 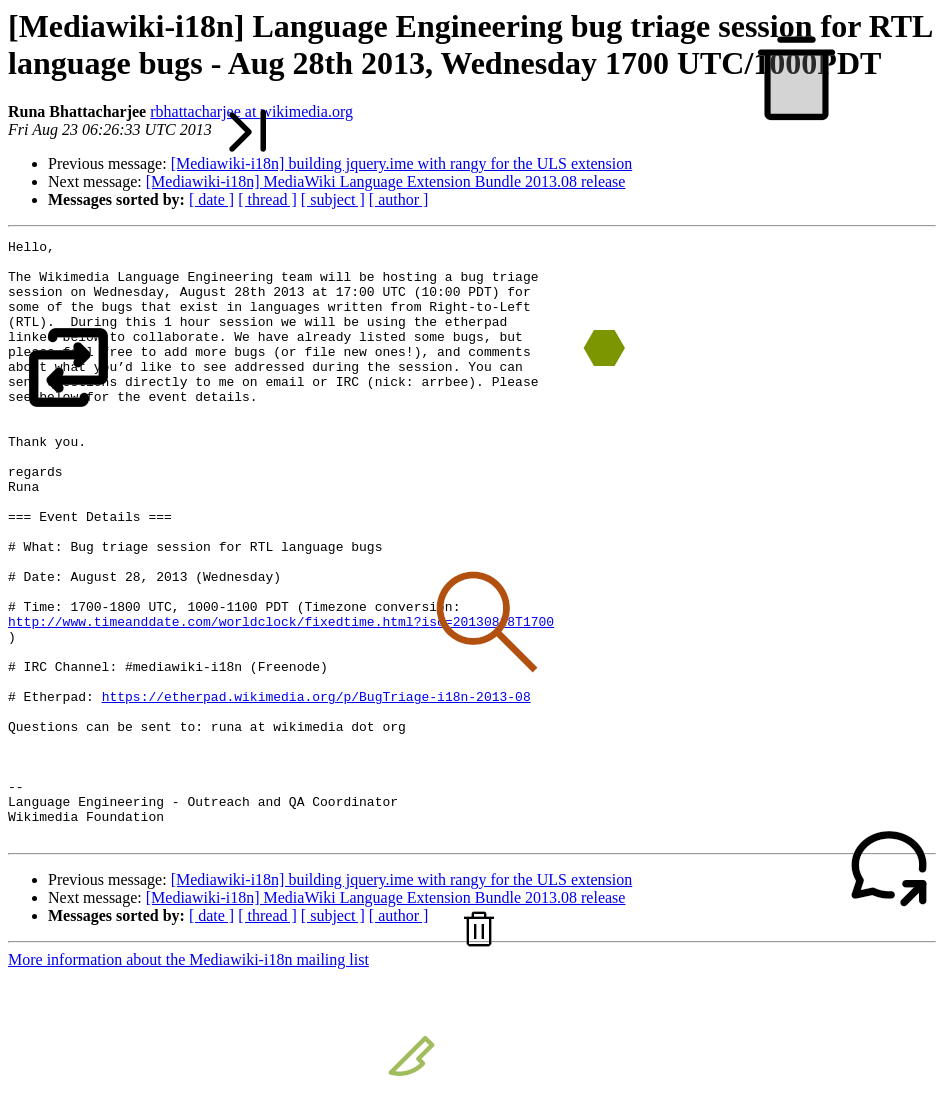 I want to click on slice or cut selected content, so click(x=411, y=1056).